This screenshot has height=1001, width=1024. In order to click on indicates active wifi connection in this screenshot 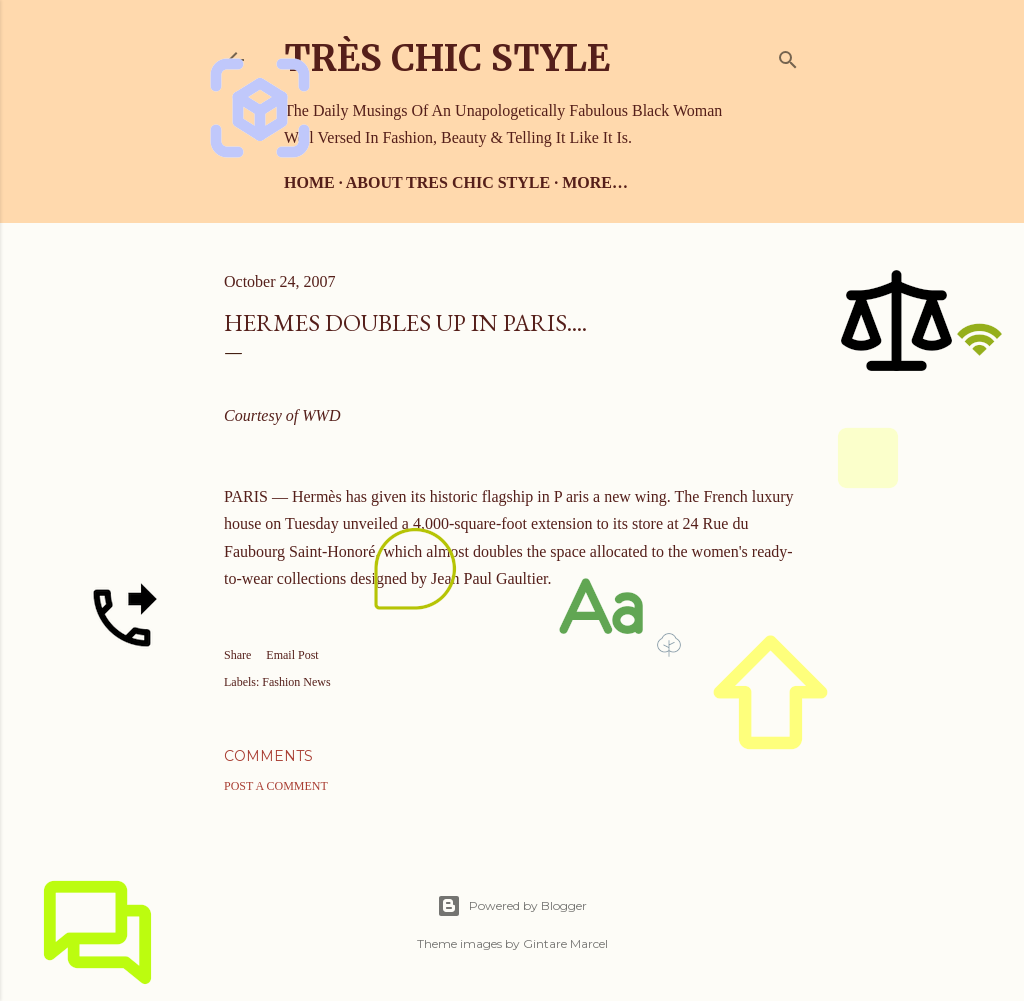, I will do `click(979, 339)`.